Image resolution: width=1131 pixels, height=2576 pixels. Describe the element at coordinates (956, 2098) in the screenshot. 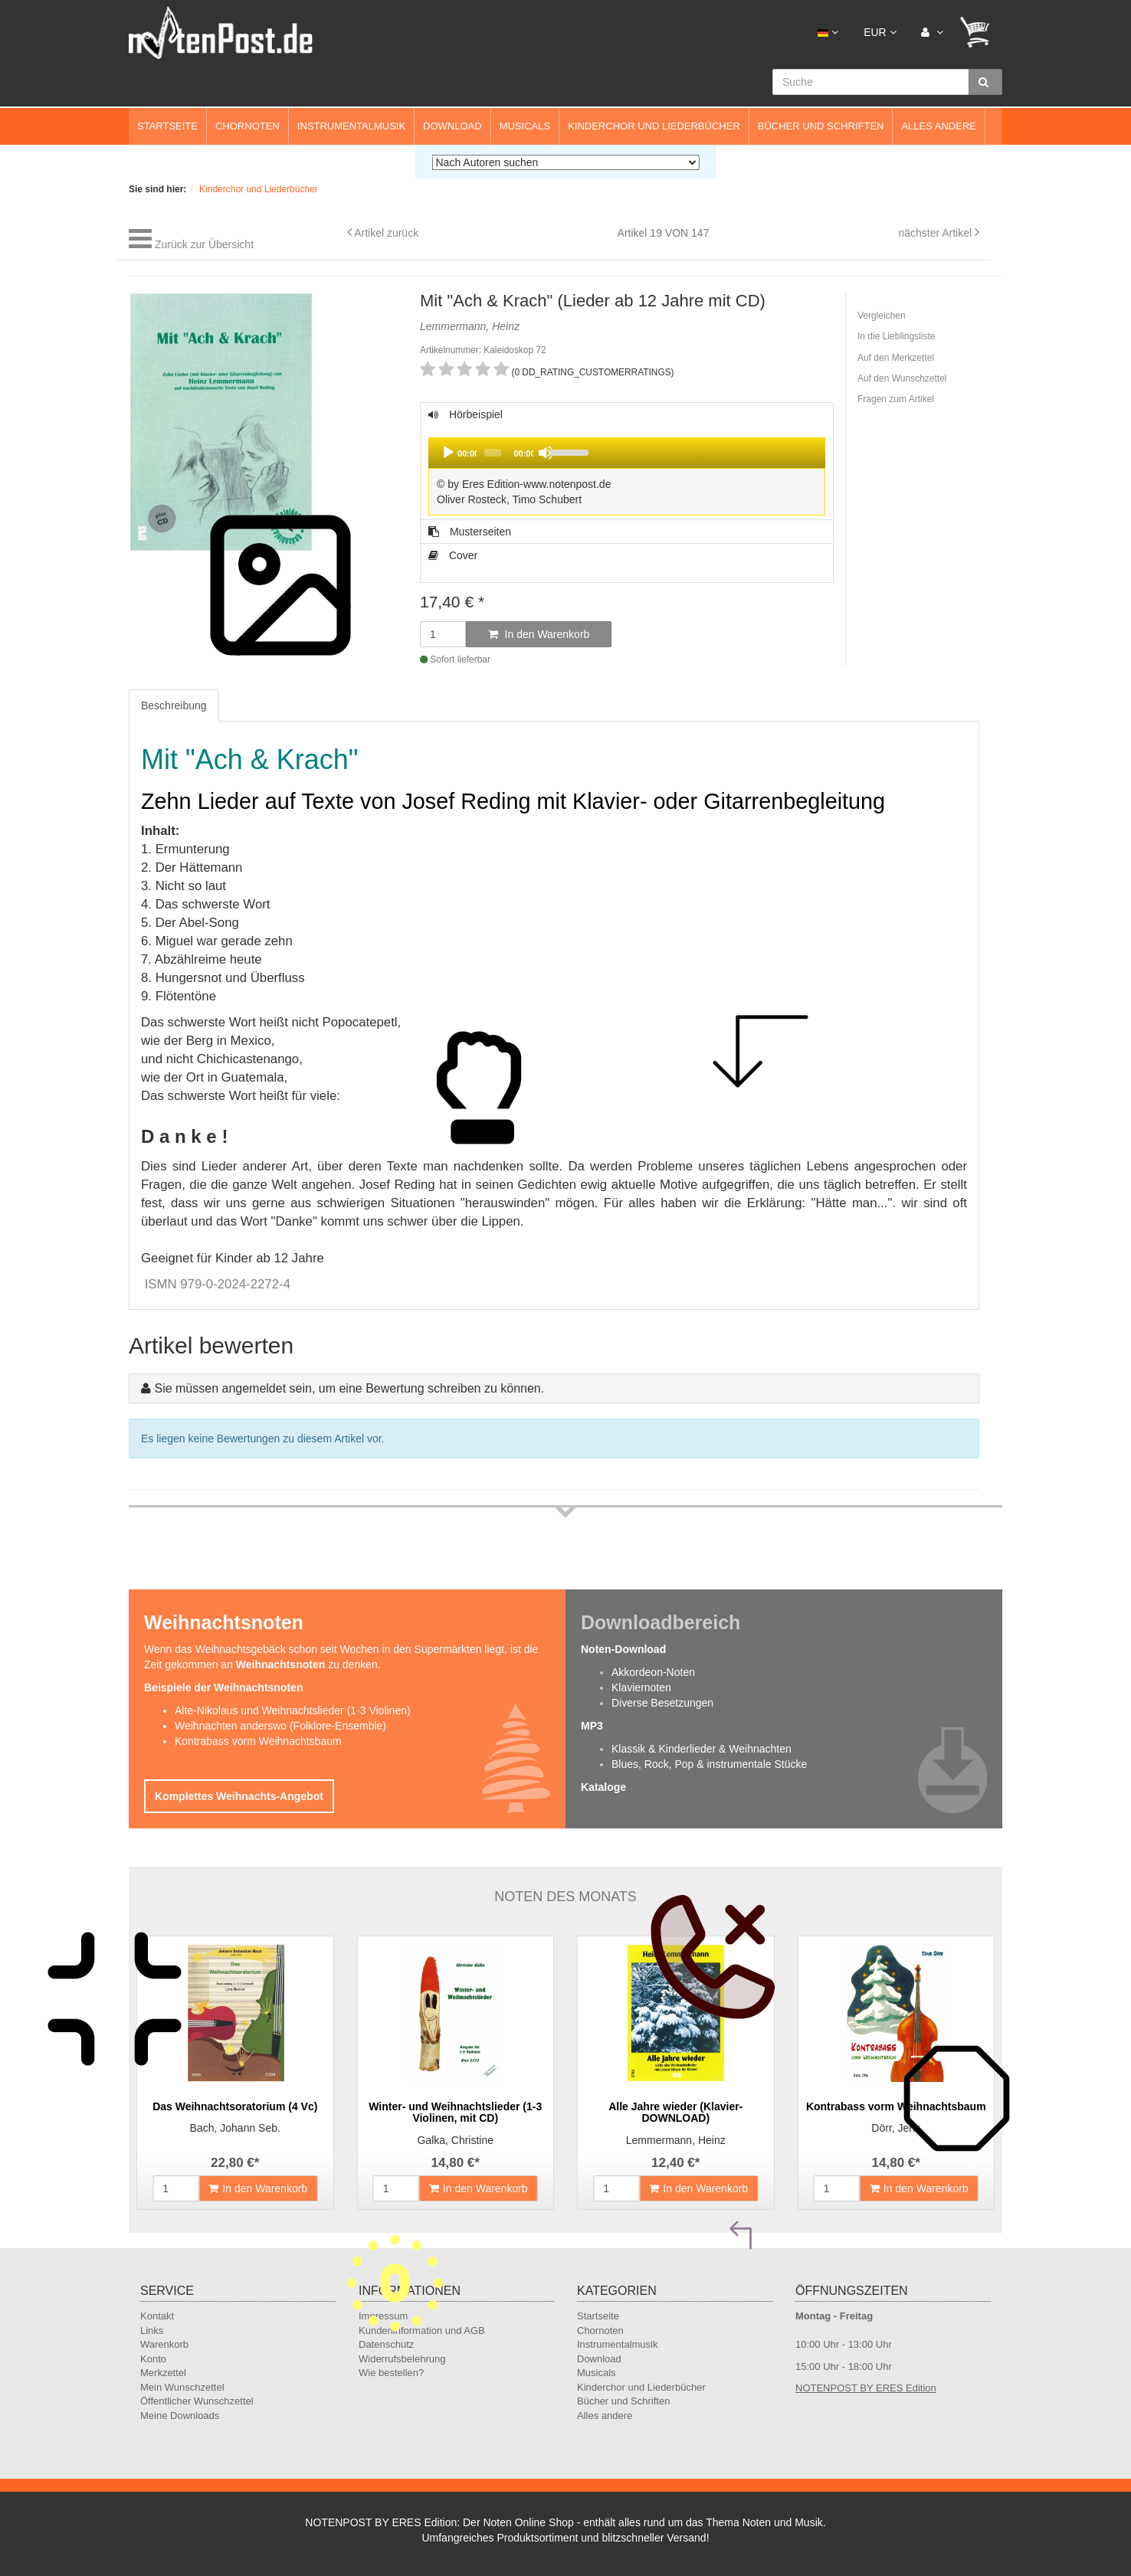

I see `indicates a stop or warning state` at that location.